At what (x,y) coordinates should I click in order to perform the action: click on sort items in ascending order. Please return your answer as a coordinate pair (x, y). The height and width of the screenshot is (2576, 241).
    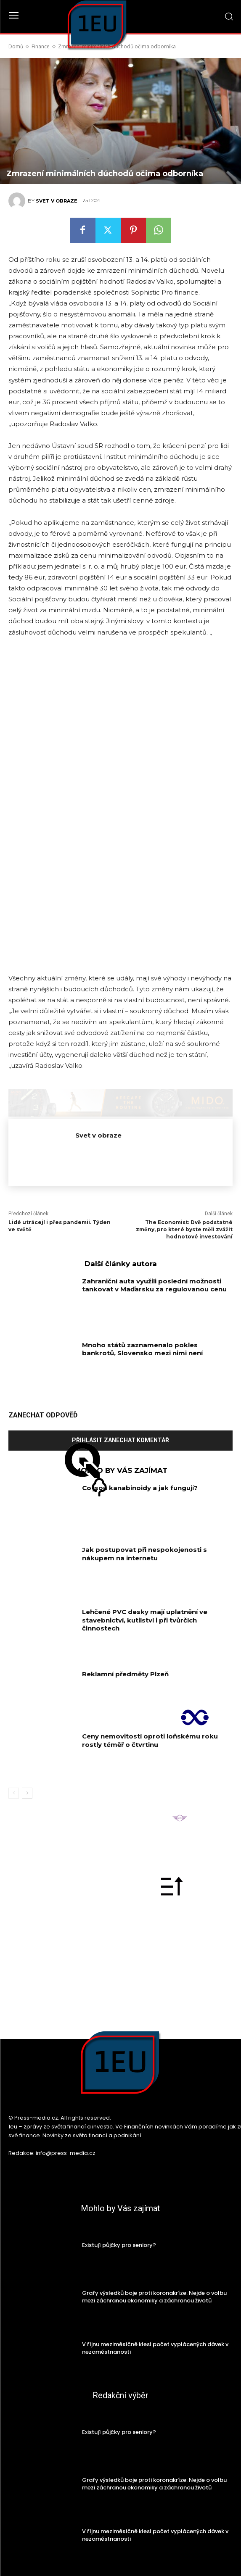
    Looking at the image, I should click on (171, 1886).